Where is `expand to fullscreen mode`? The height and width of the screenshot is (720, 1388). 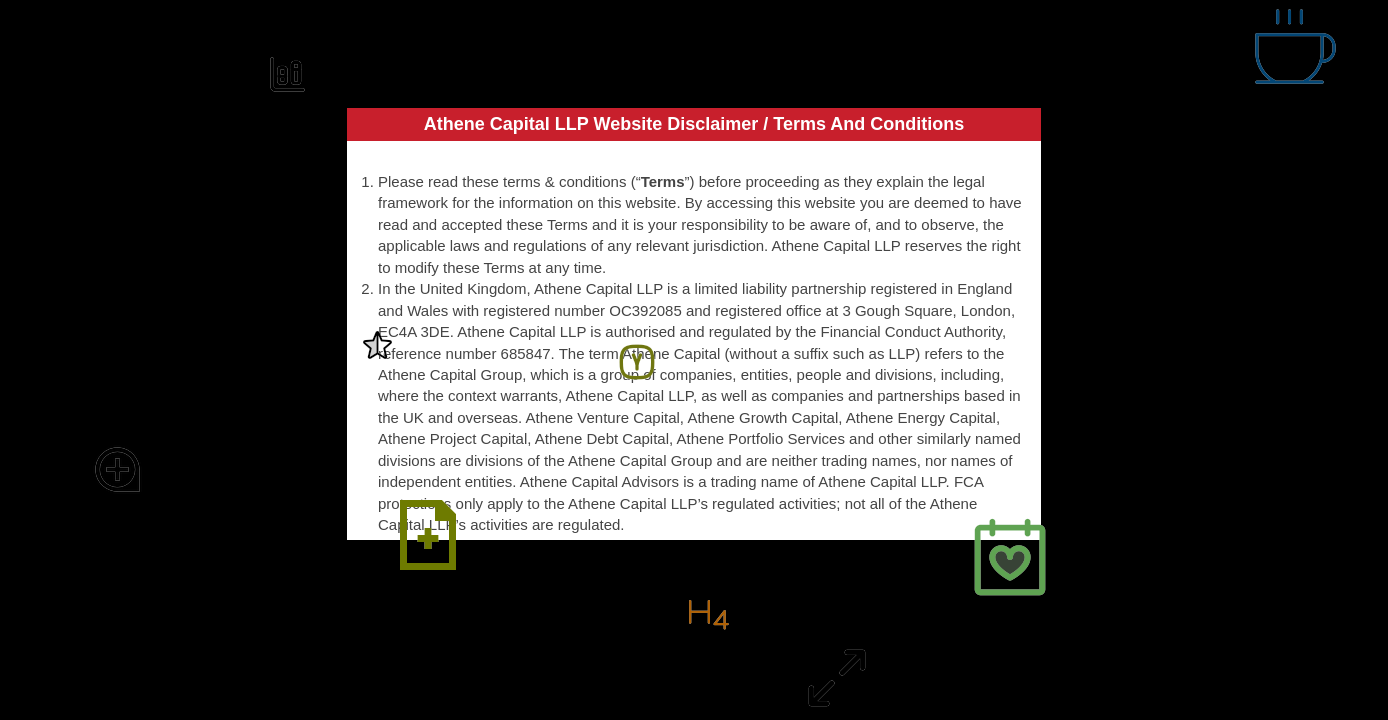
expand to fullscreen mode is located at coordinates (837, 678).